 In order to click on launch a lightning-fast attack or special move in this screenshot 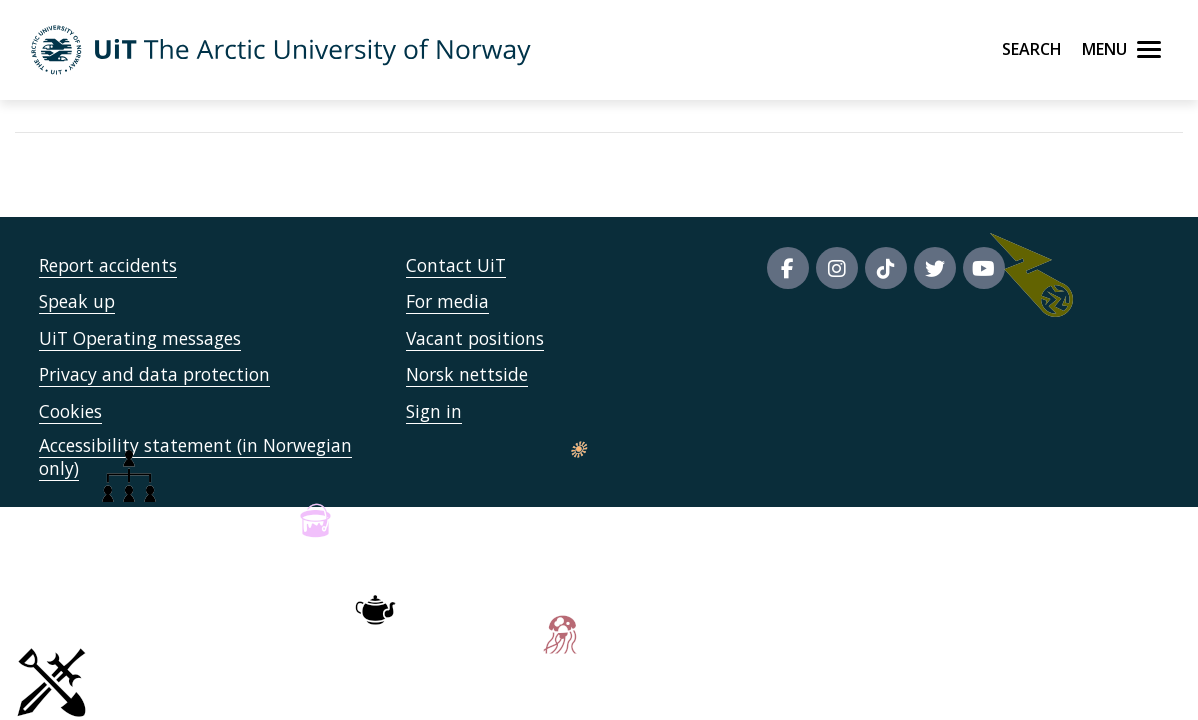, I will do `click(1031, 275)`.